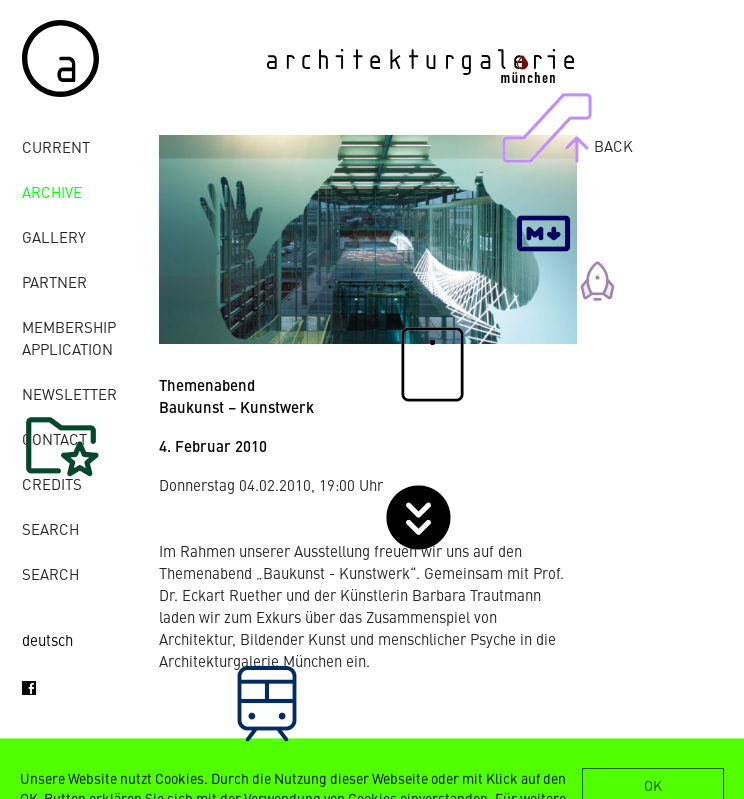 This screenshot has height=799, width=744. What do you see at coordinates (432, 364) in the screenshot?
I see `access tablet camera settings` at bounding box center [432, 364].